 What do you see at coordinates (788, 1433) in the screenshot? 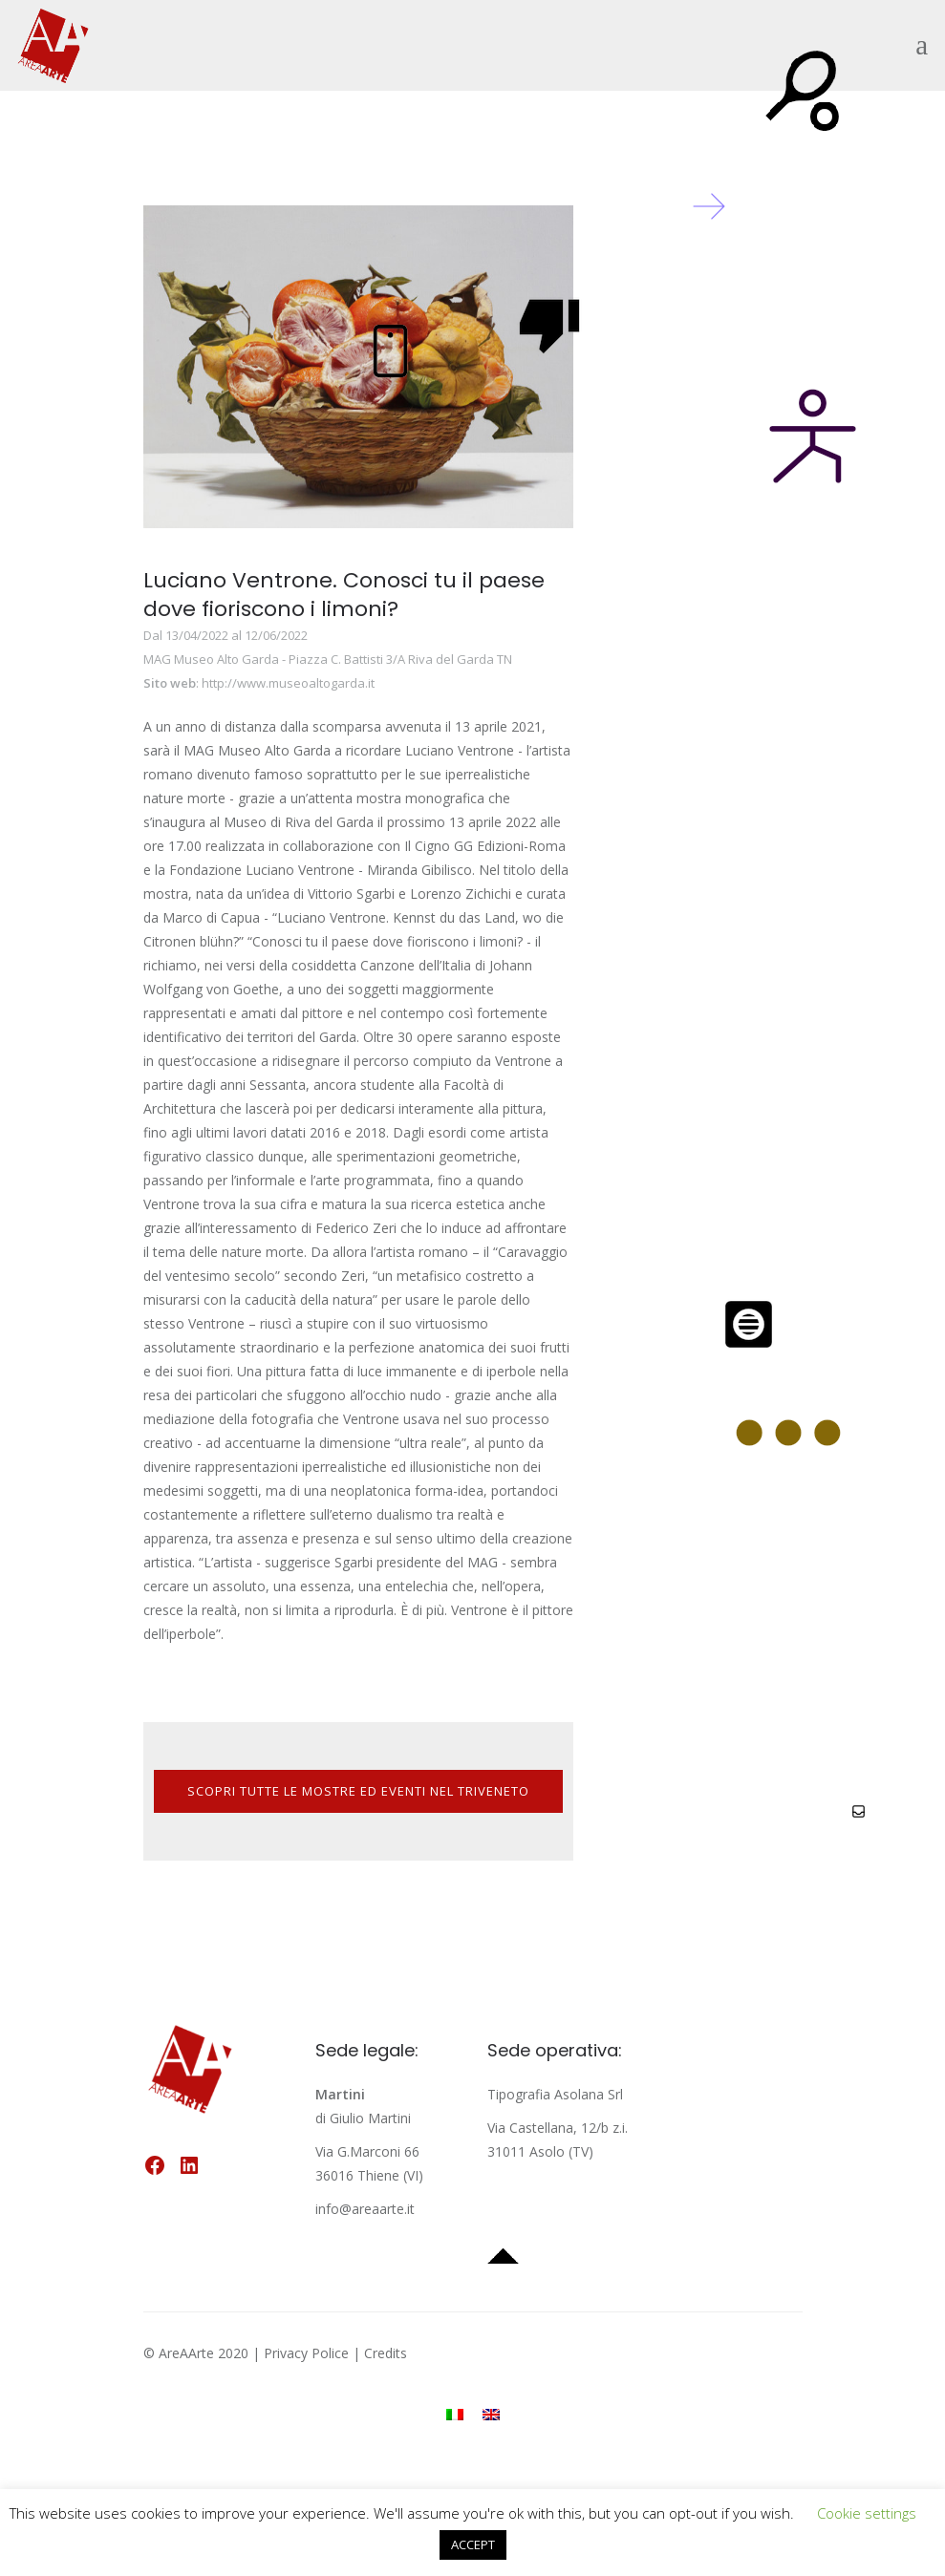
I see `access more options or actions` at bounding box center [788, 1433].